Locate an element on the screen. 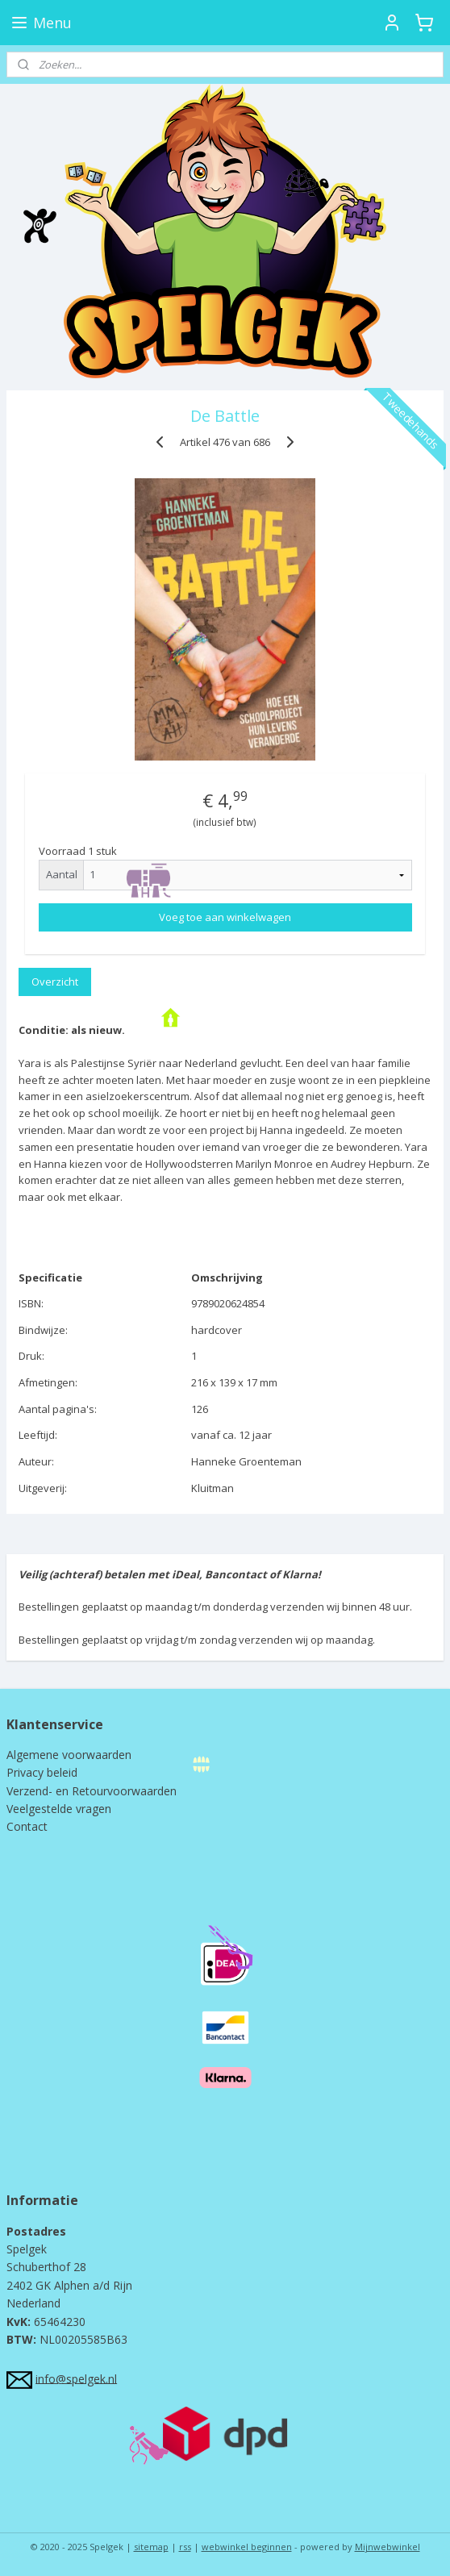 This screenshot has width=450, height=2576. select a practice target or training dummy is located at coordinates (40, 226).